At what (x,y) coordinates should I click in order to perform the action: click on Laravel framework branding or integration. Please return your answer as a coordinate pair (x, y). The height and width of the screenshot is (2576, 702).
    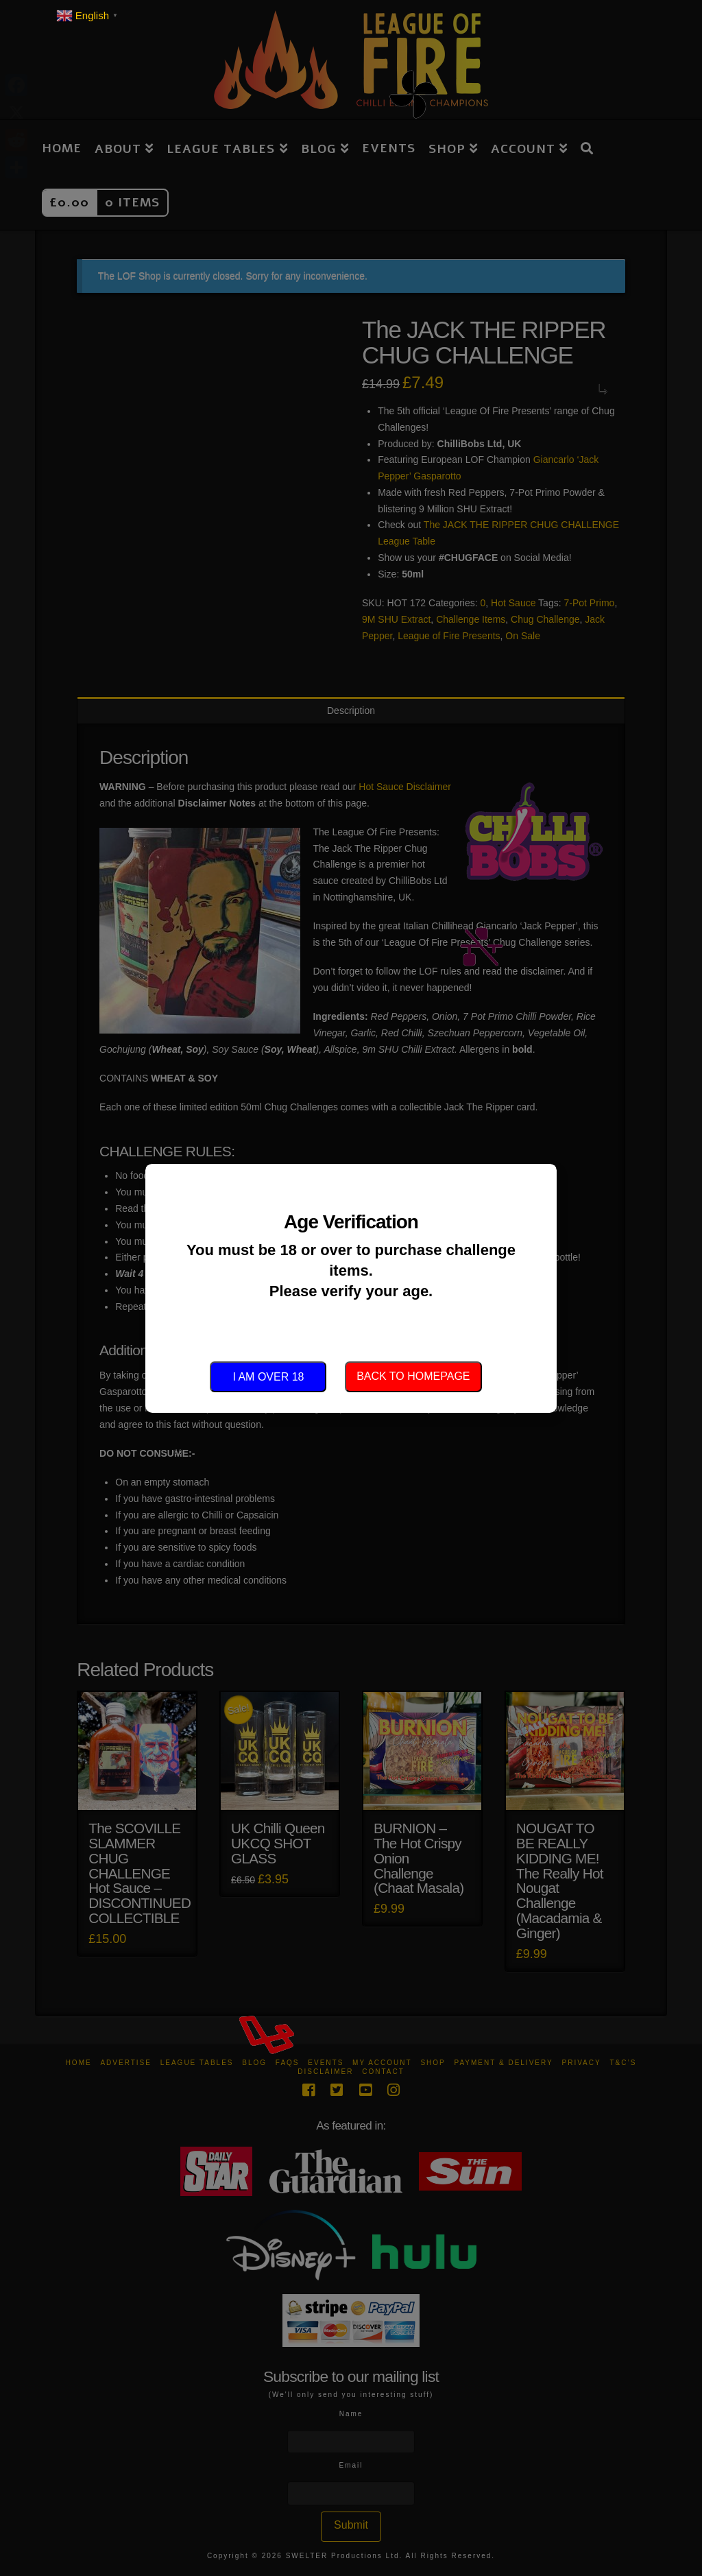
    Looking at the image, I should click on (267, 2035).